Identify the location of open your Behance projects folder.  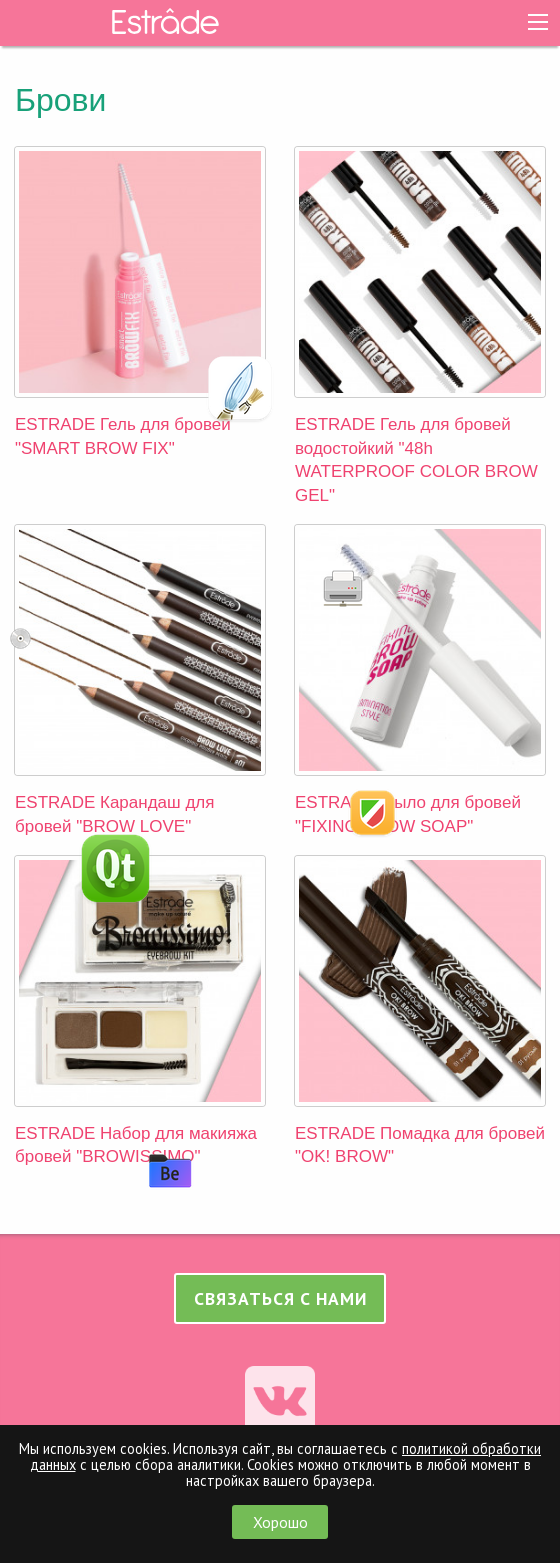
(170, 1172).